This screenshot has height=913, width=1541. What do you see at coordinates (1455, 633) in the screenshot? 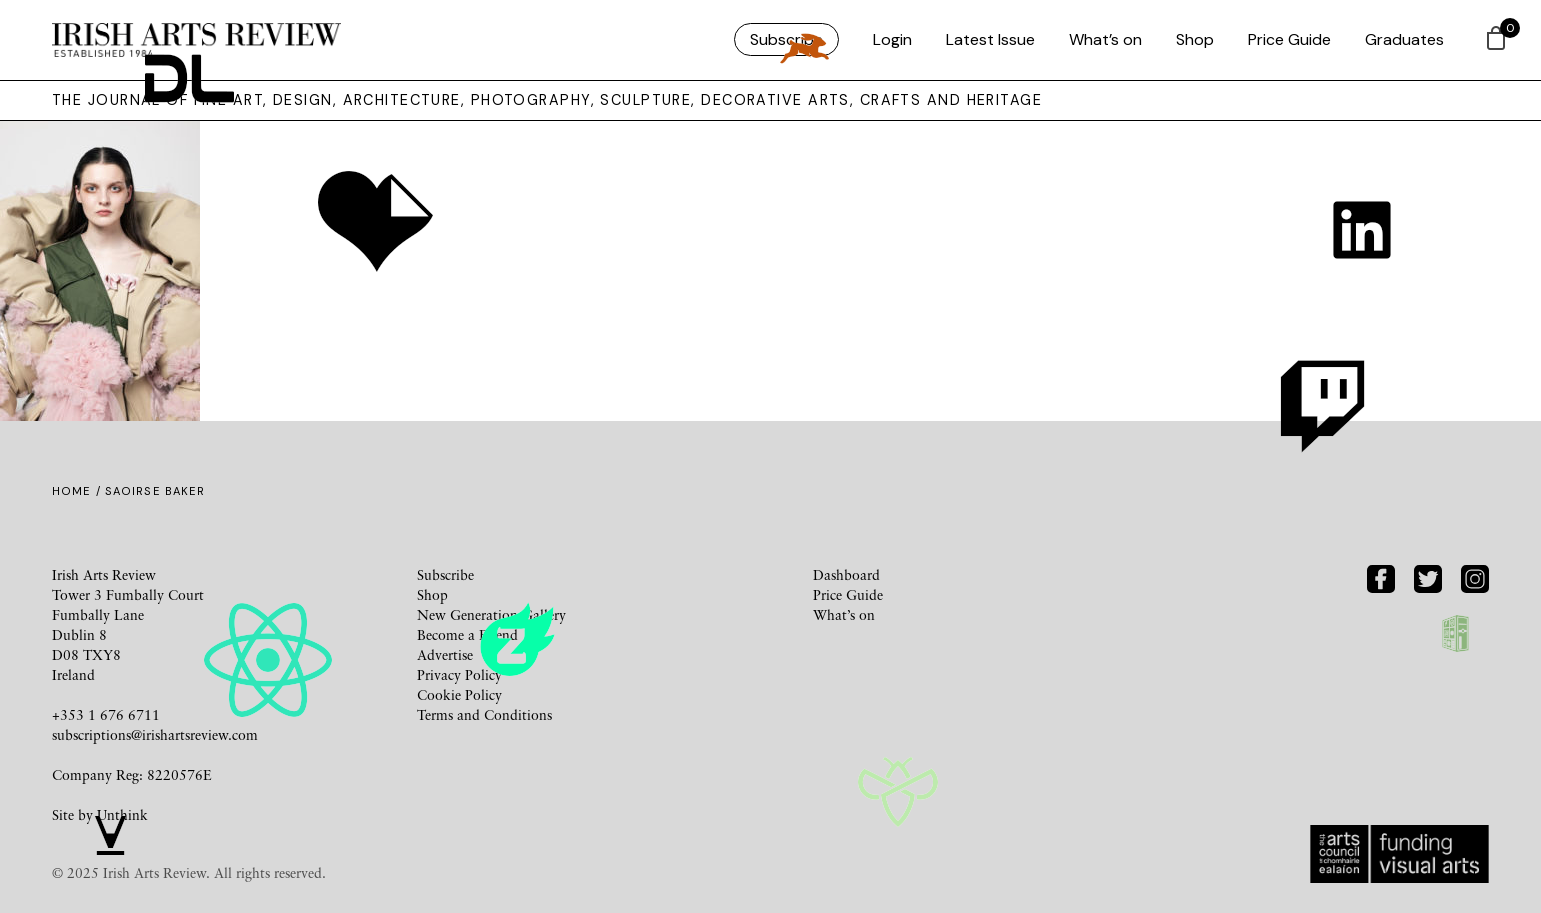
I see `visit PCGamingWiki website` at bounding box center [1455, 633].